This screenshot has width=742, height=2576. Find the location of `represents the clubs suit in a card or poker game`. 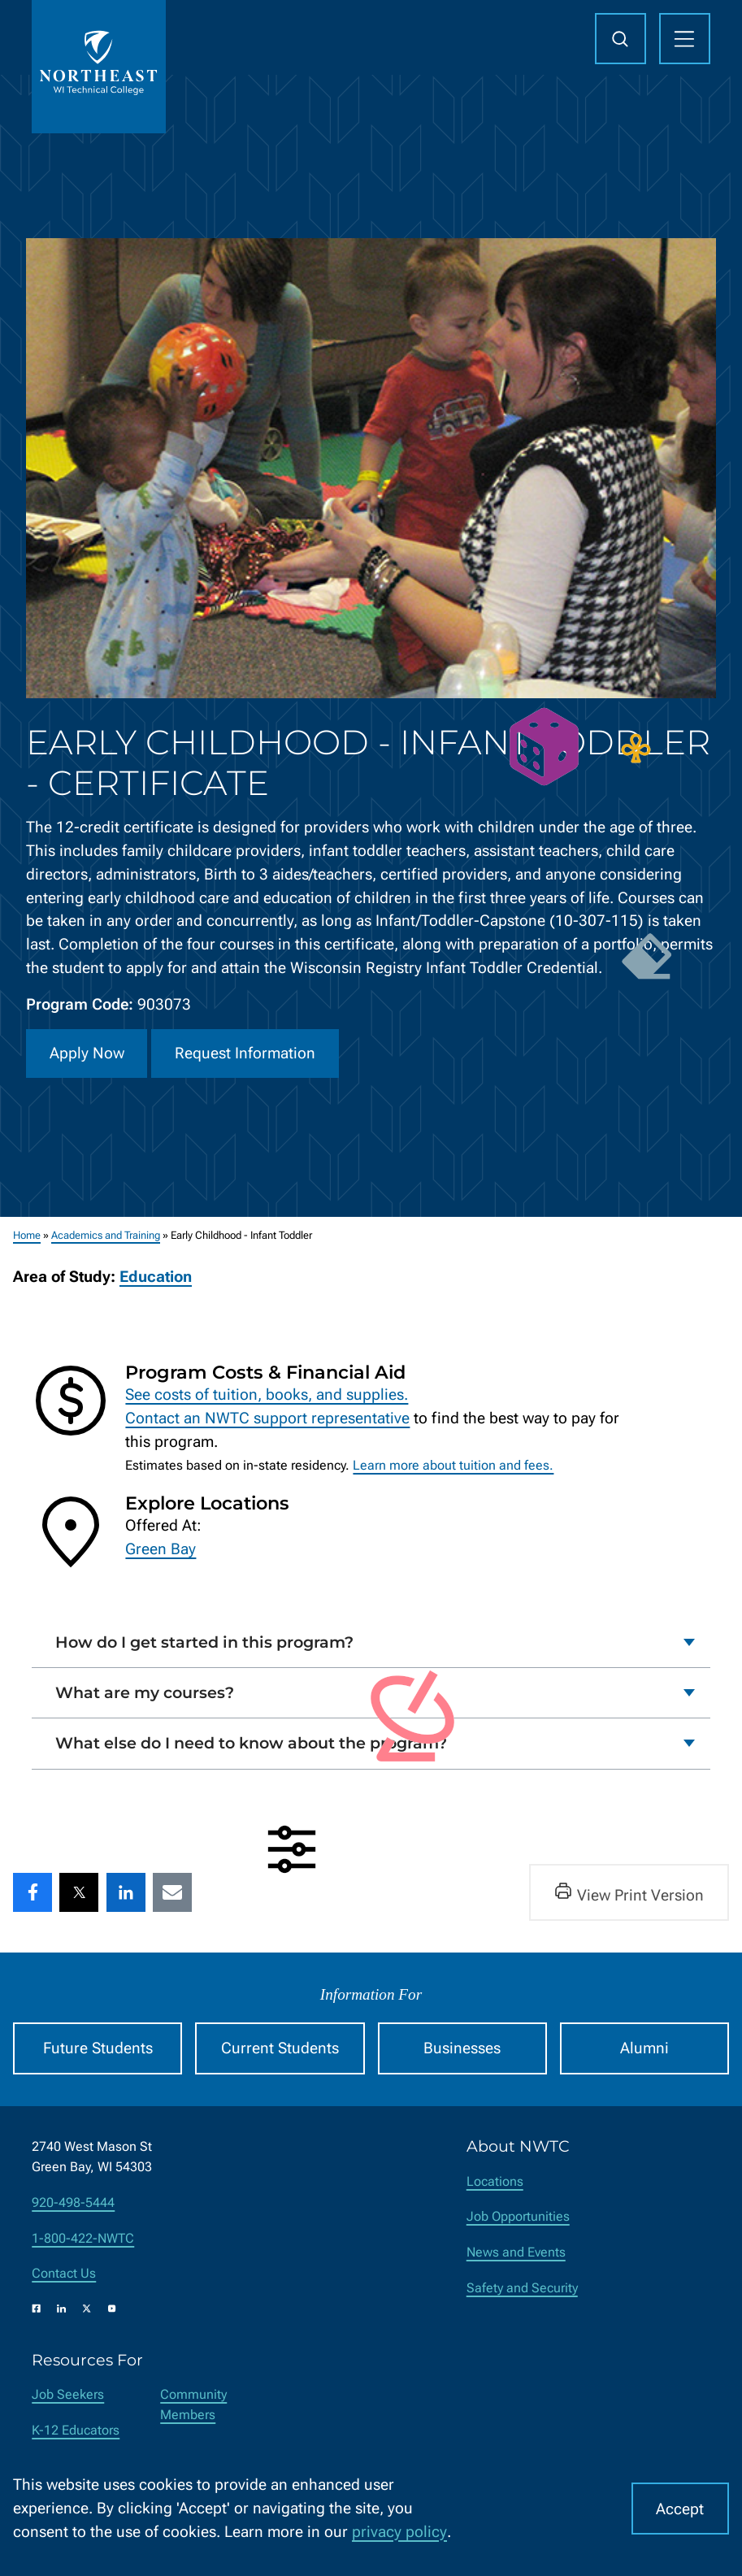

represents the clubs suit in a card or poker game is located at coordinates (636, 748).